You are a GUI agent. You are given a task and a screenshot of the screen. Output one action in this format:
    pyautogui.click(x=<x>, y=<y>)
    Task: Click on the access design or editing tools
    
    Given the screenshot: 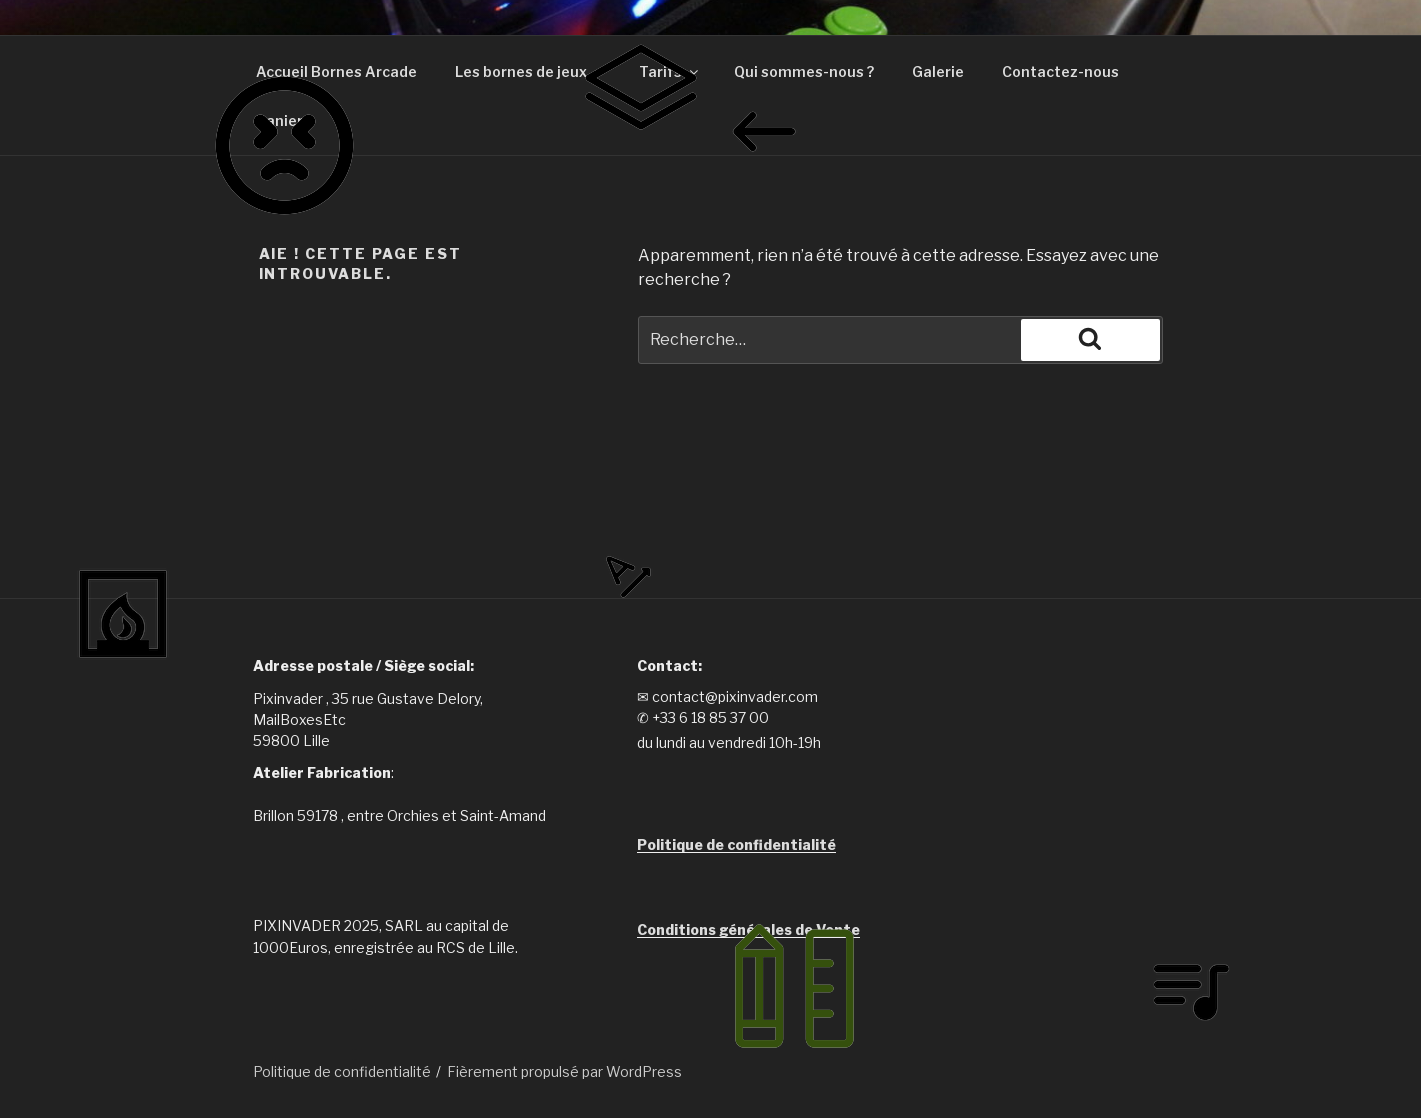 What is the action you would take?
    pyautogui.click(x=794, y=988)
    